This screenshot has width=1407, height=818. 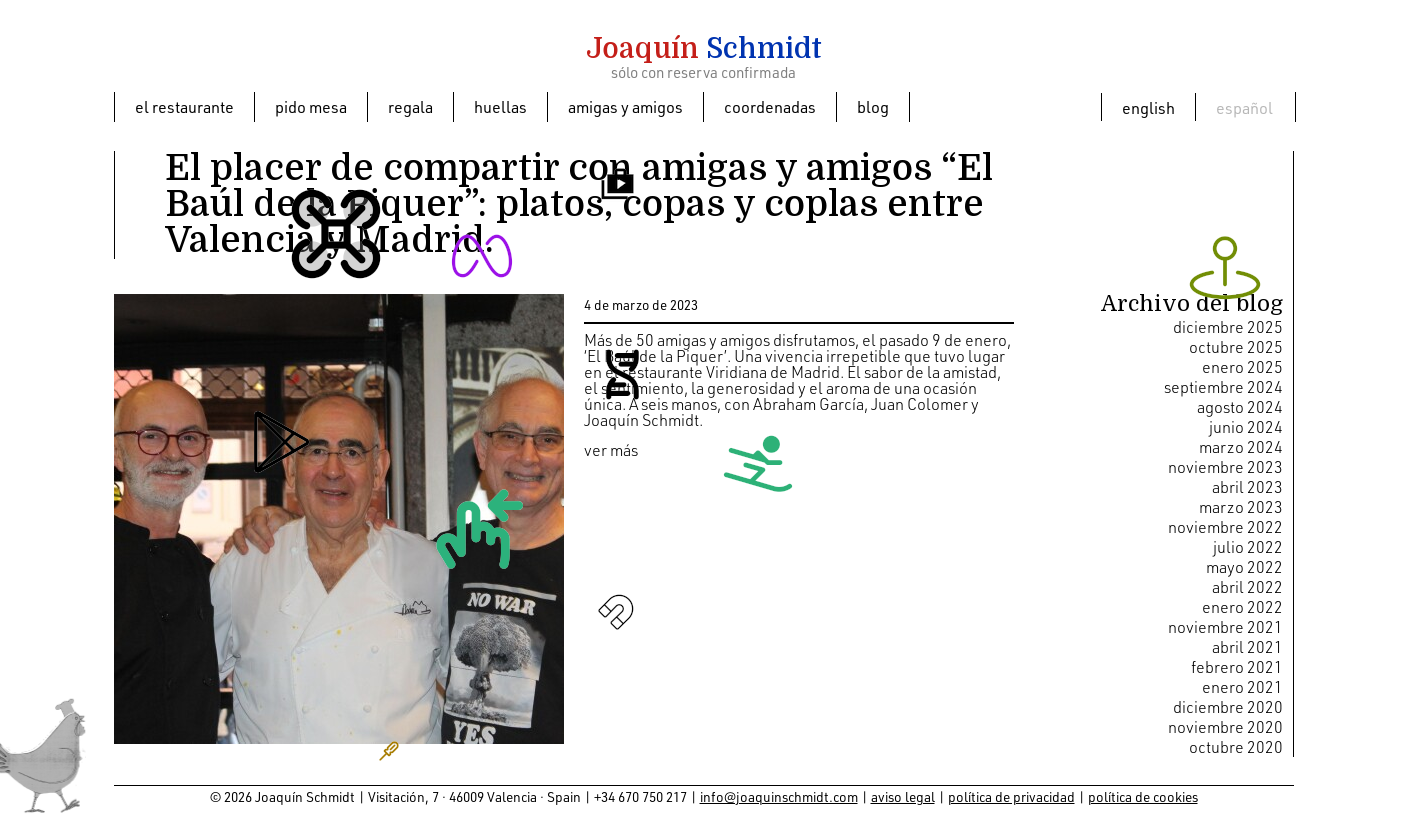 What do you see at coordinates (622, 374) in the screenshot?
I see `access genetics or biological data` at bounding box center [622, 374].